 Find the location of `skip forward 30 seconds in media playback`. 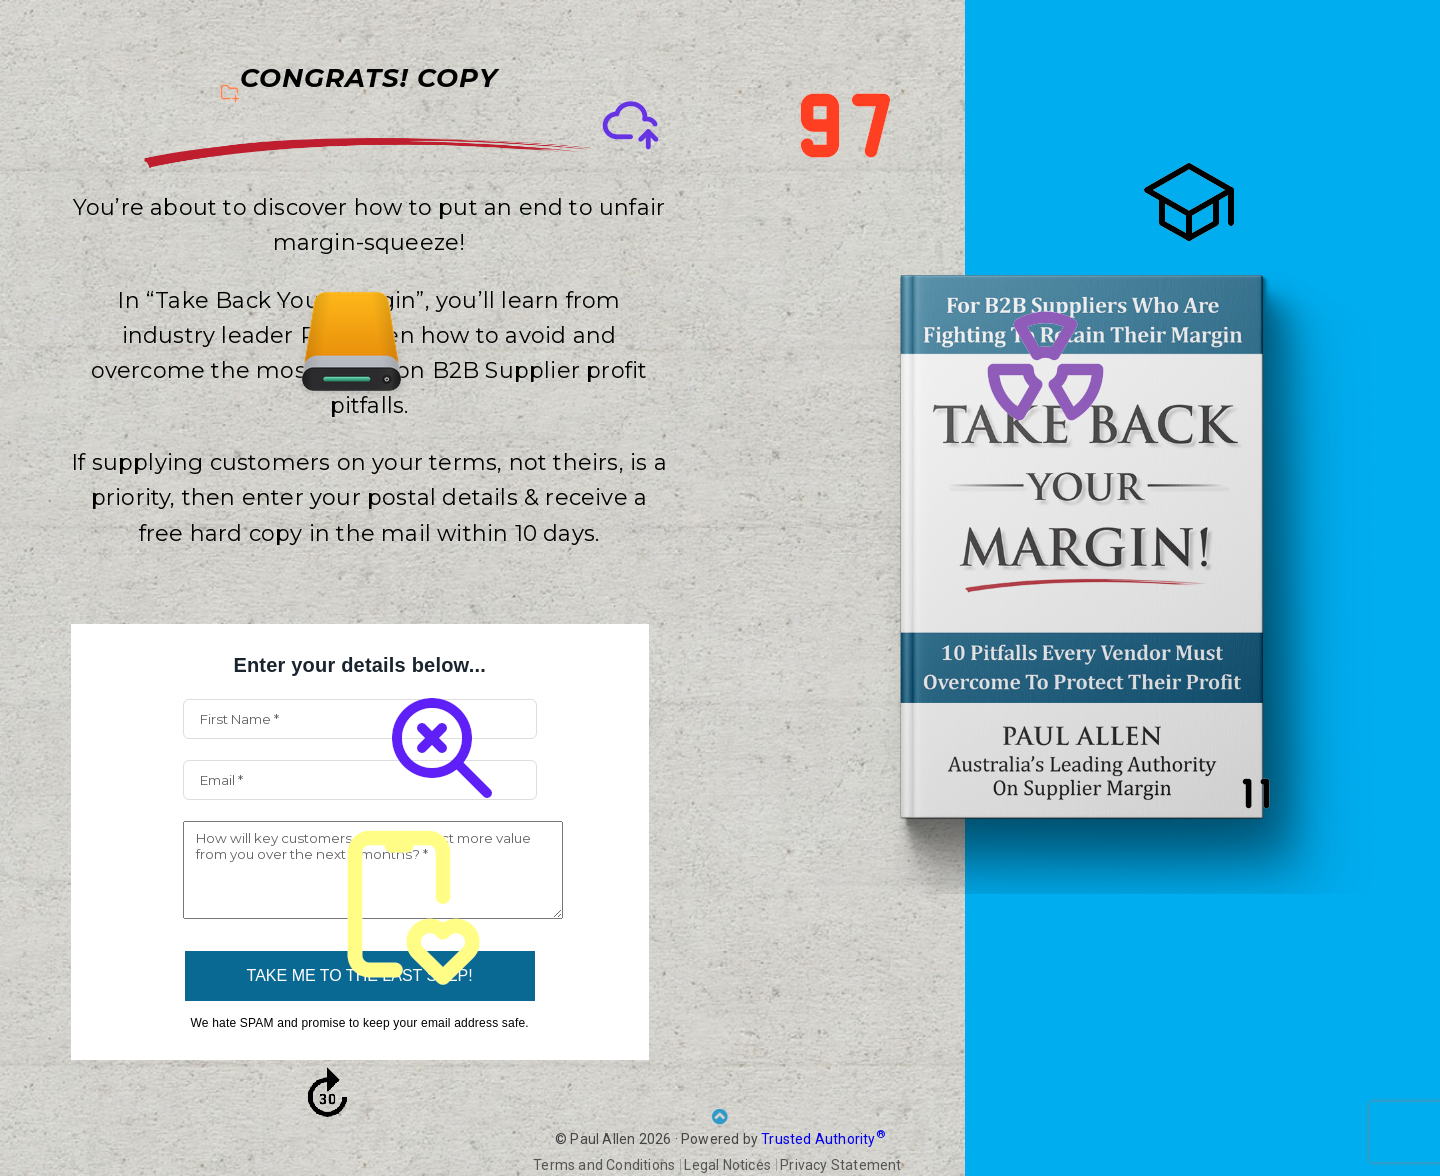

skip forward 30 seconds in media playback is located at coordinates (327, 1094).